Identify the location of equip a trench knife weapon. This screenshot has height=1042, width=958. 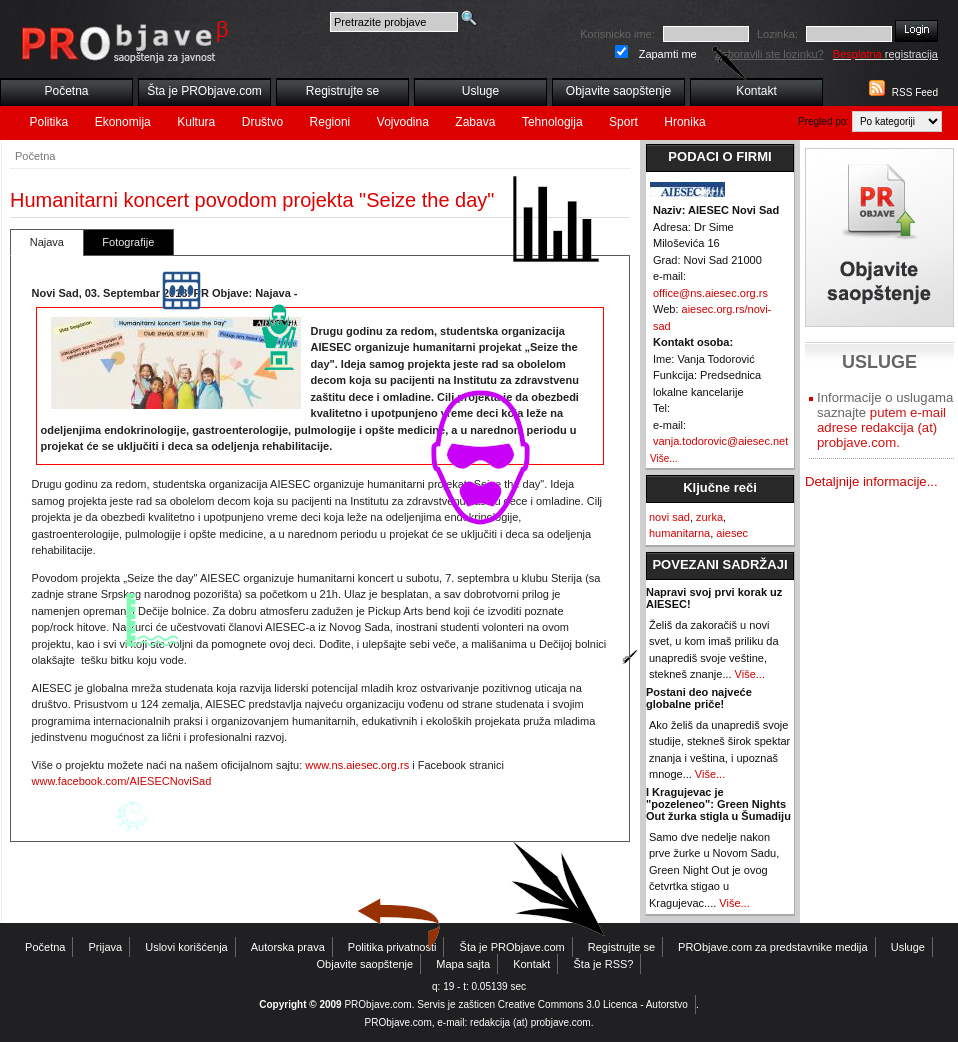
(630, 657).